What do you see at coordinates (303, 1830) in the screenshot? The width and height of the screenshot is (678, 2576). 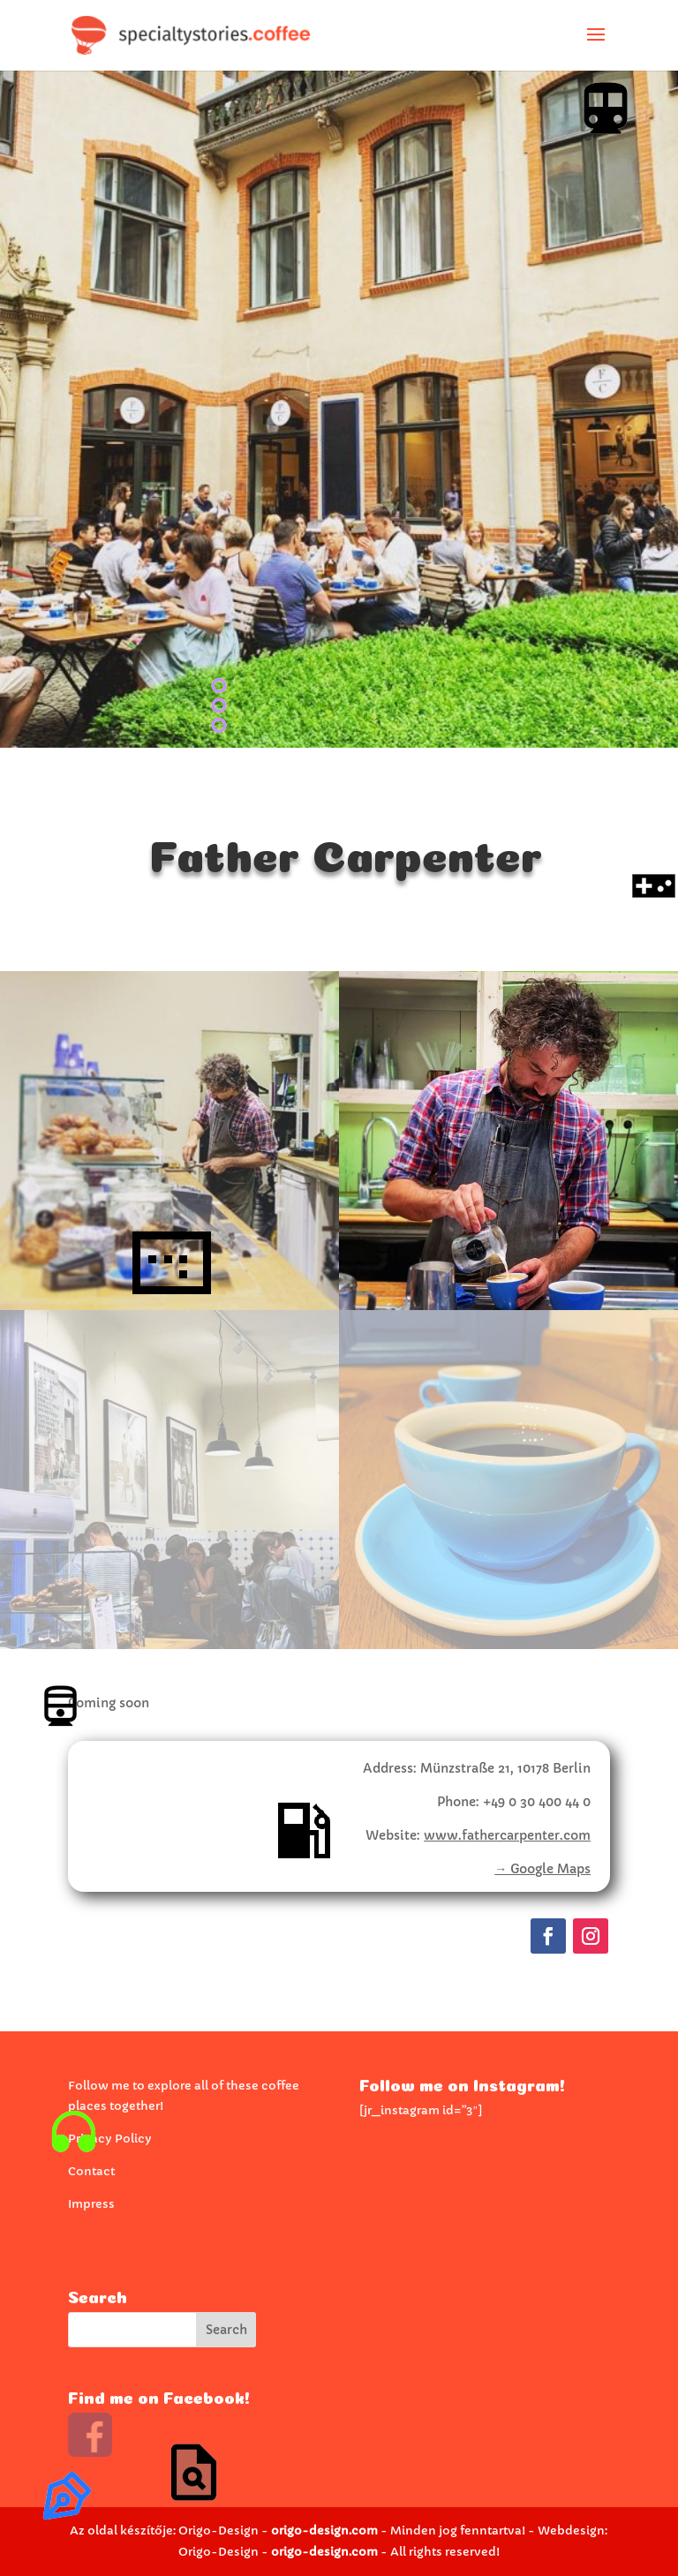 I see `find nearby gas stations` at bounding box center [303, 1830].